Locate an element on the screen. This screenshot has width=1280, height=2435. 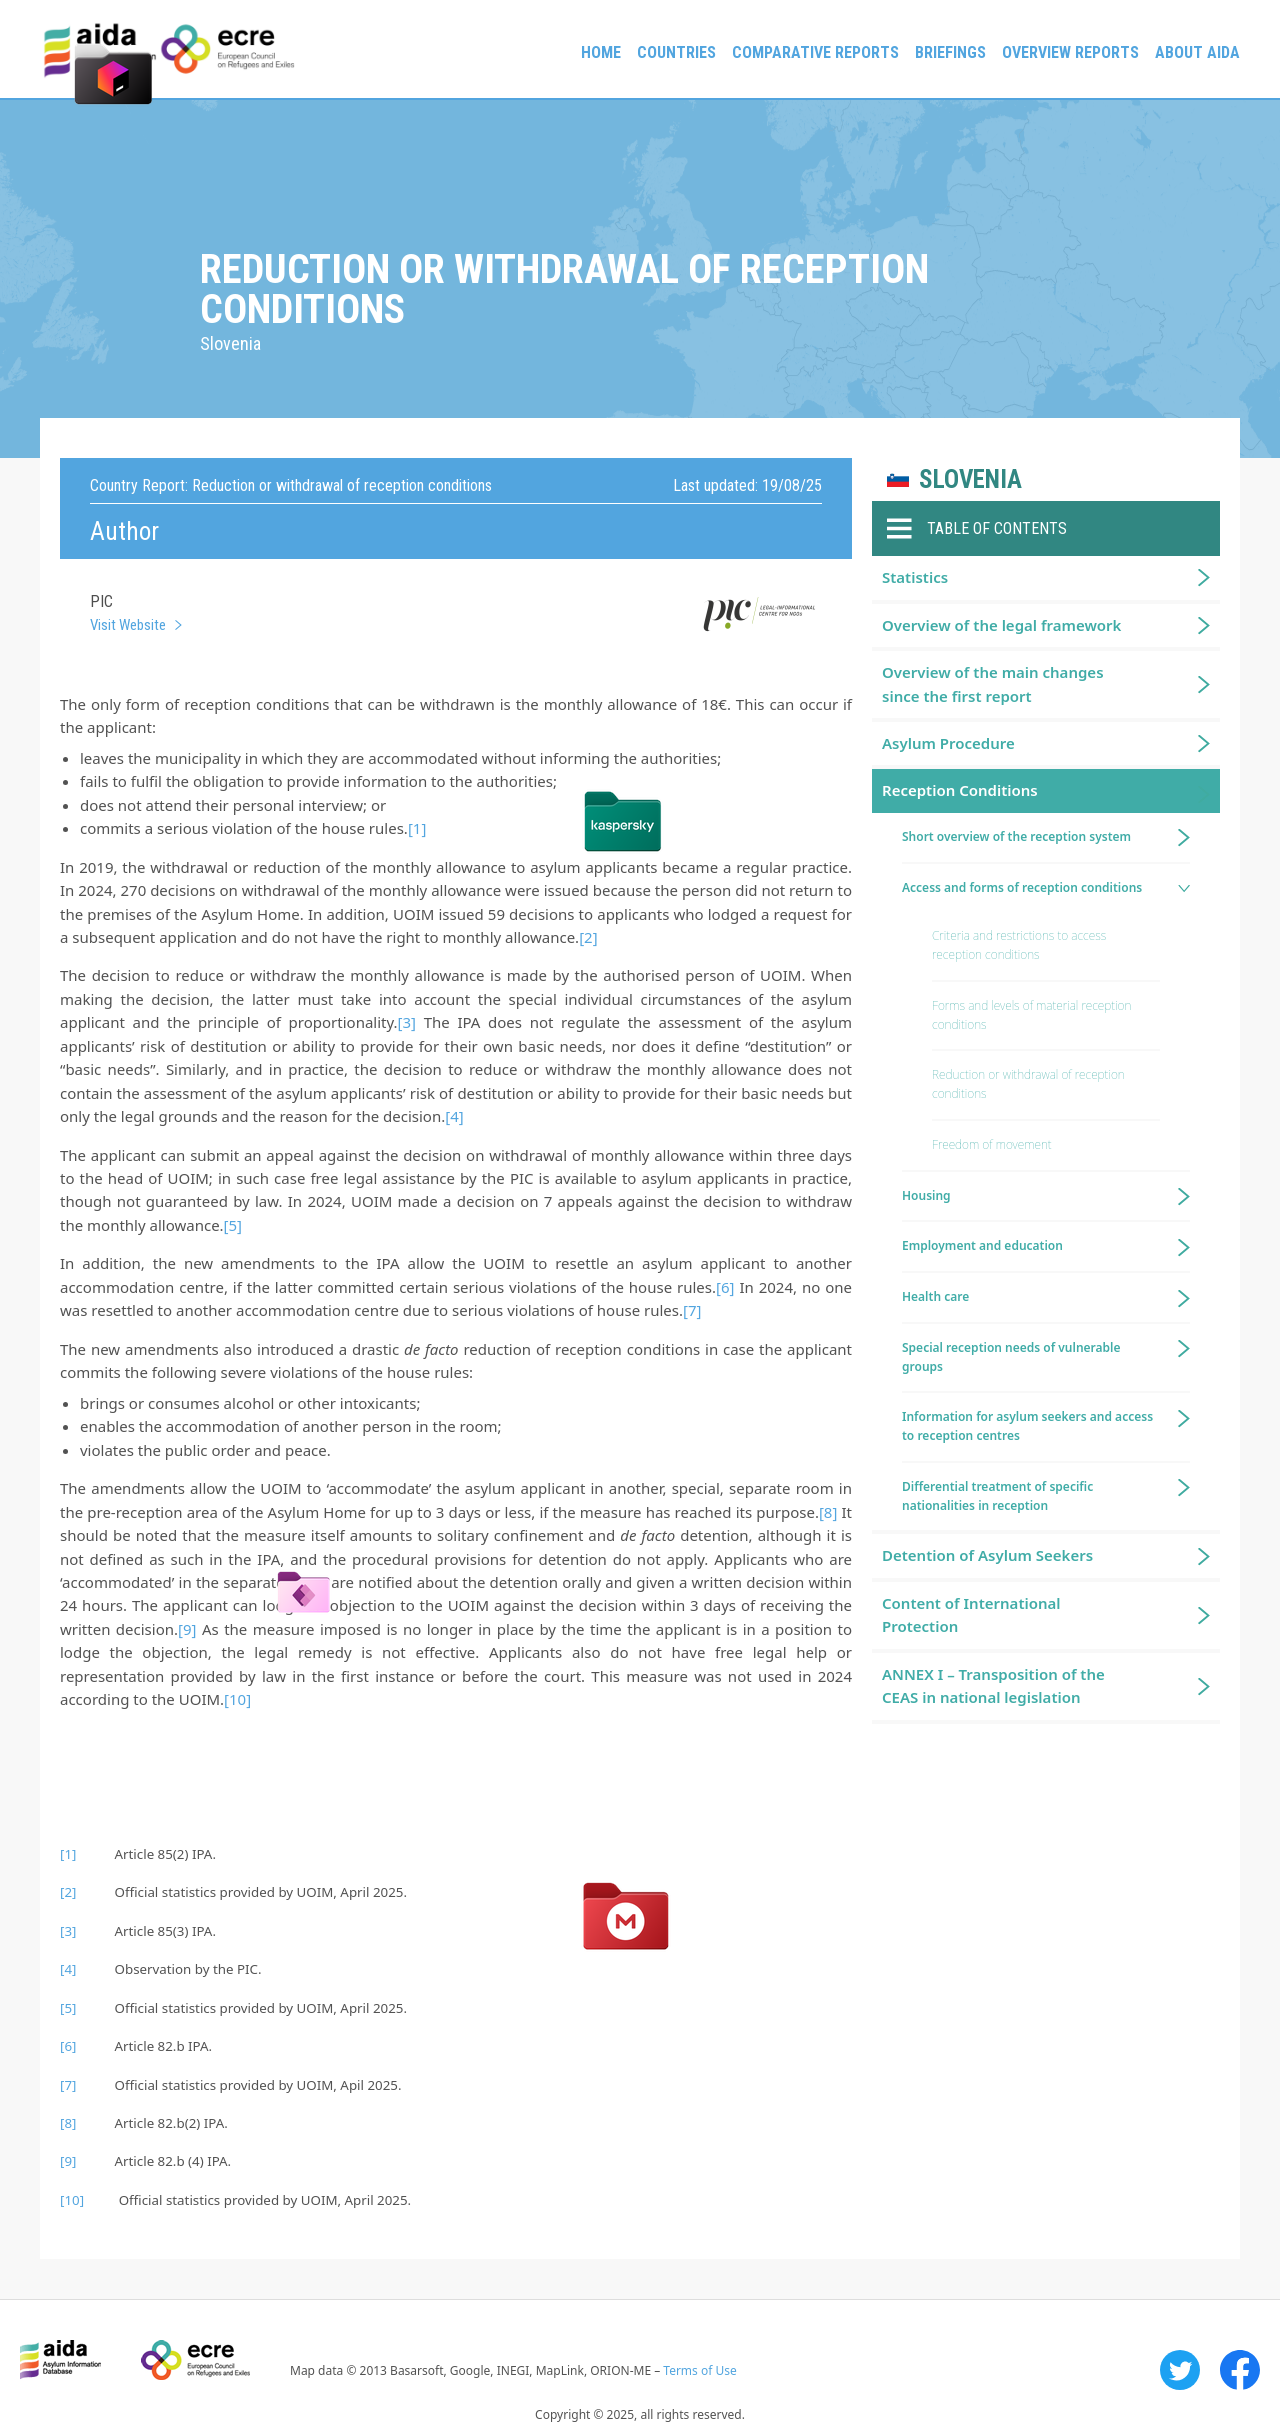
open mega cloud storage folder is located at coordinates (625, 1918).